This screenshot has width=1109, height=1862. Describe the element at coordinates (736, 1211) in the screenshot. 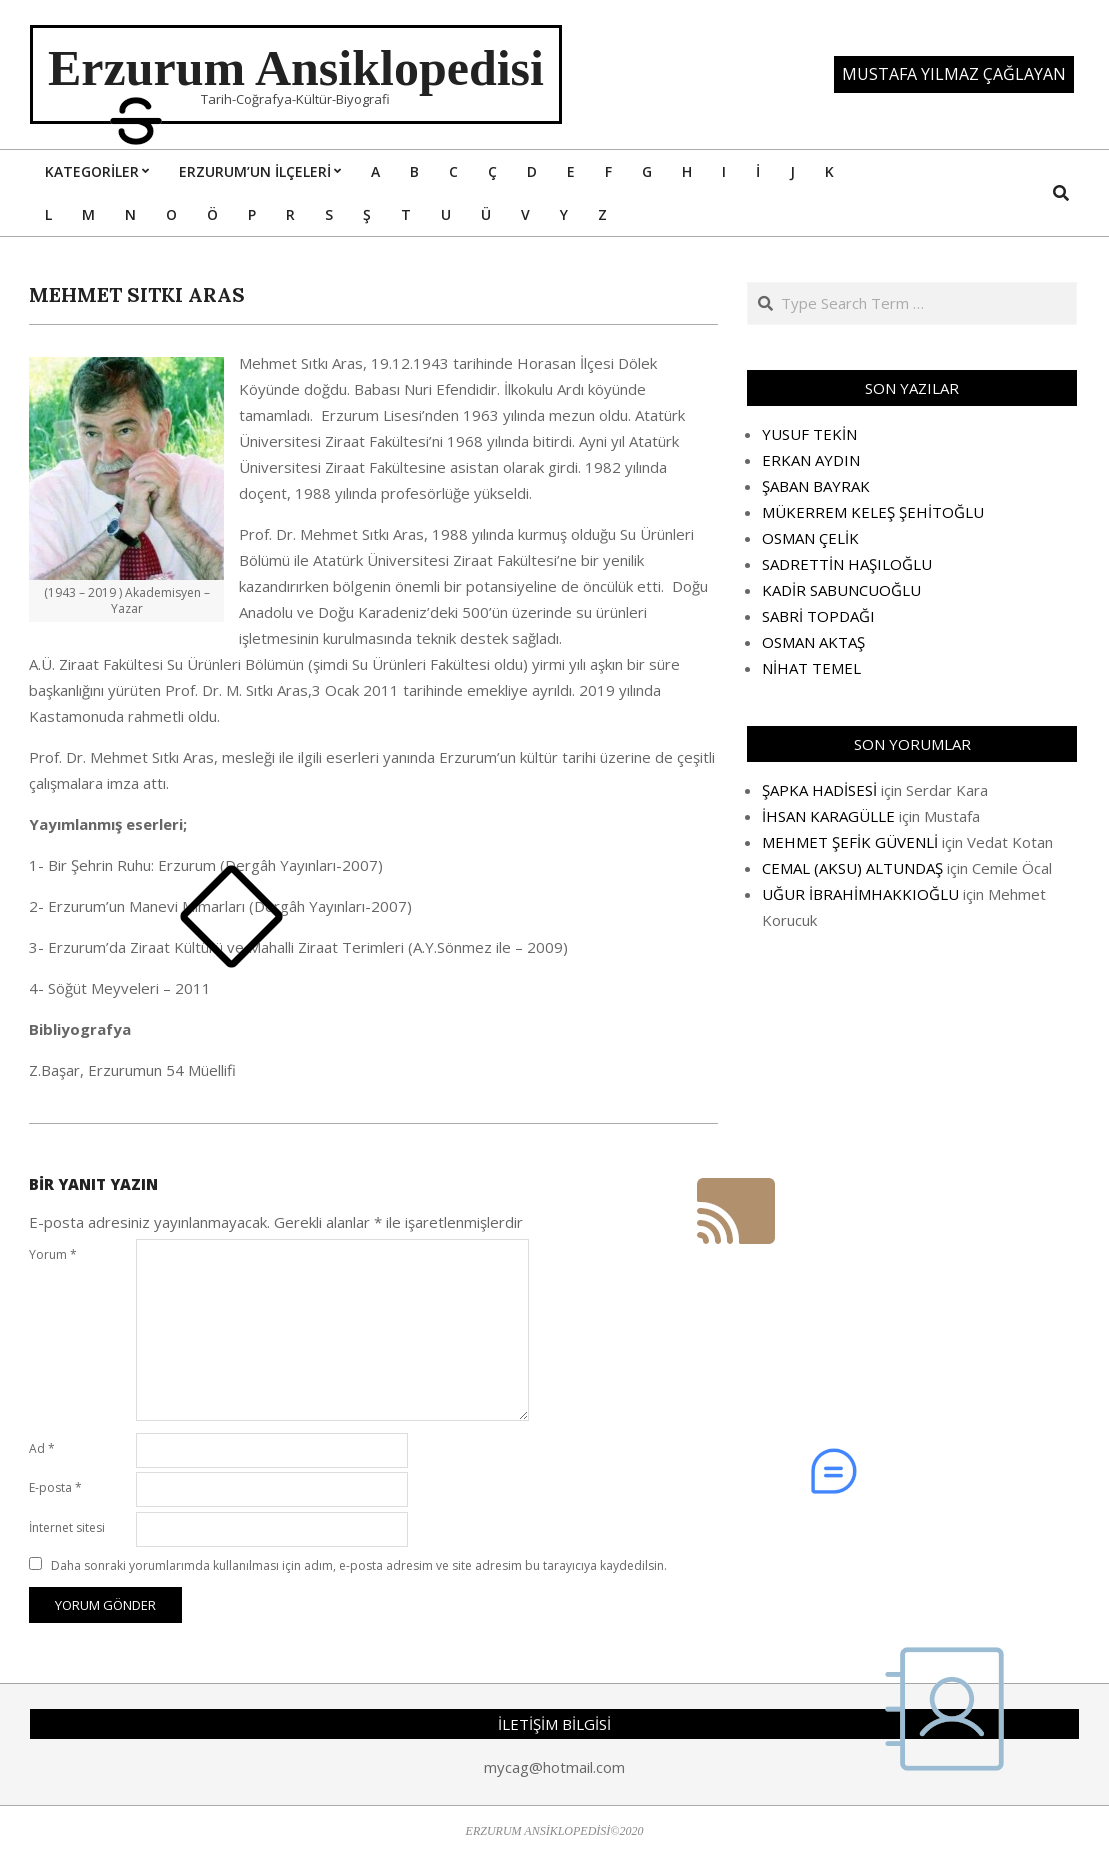

I see `cast your screen to another device` at that location.